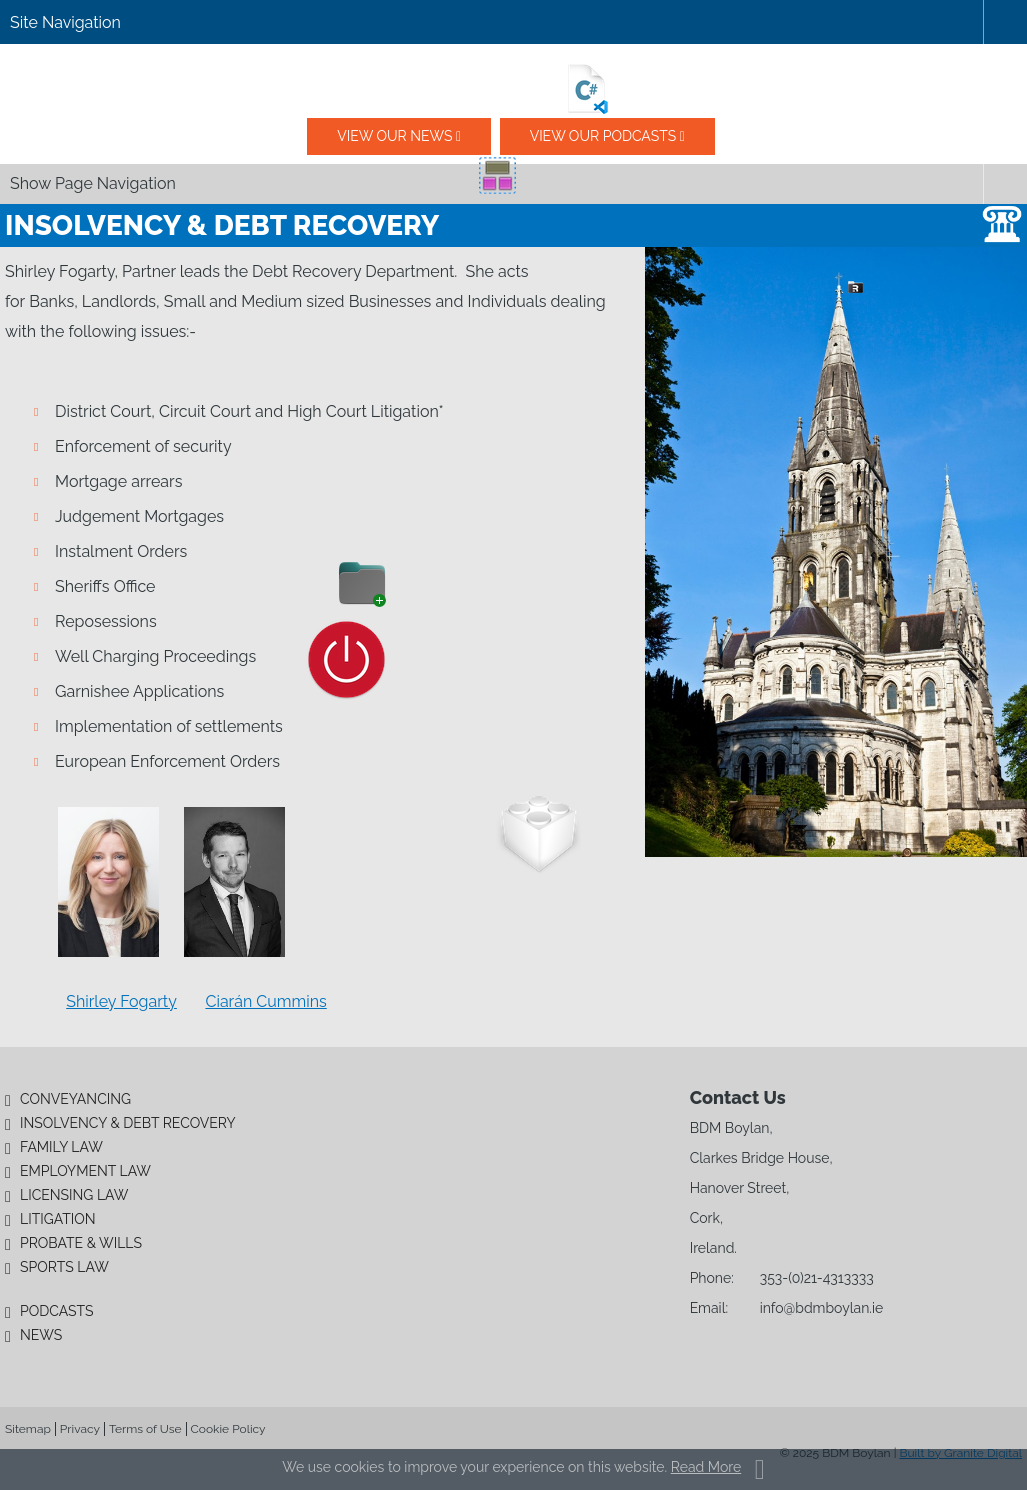 This screenshot has width=1027, height=1490. What do you see at coordinates (586, 89) in the screenshot?
I see `open a C# source code file` at bounding box center [586, 89].